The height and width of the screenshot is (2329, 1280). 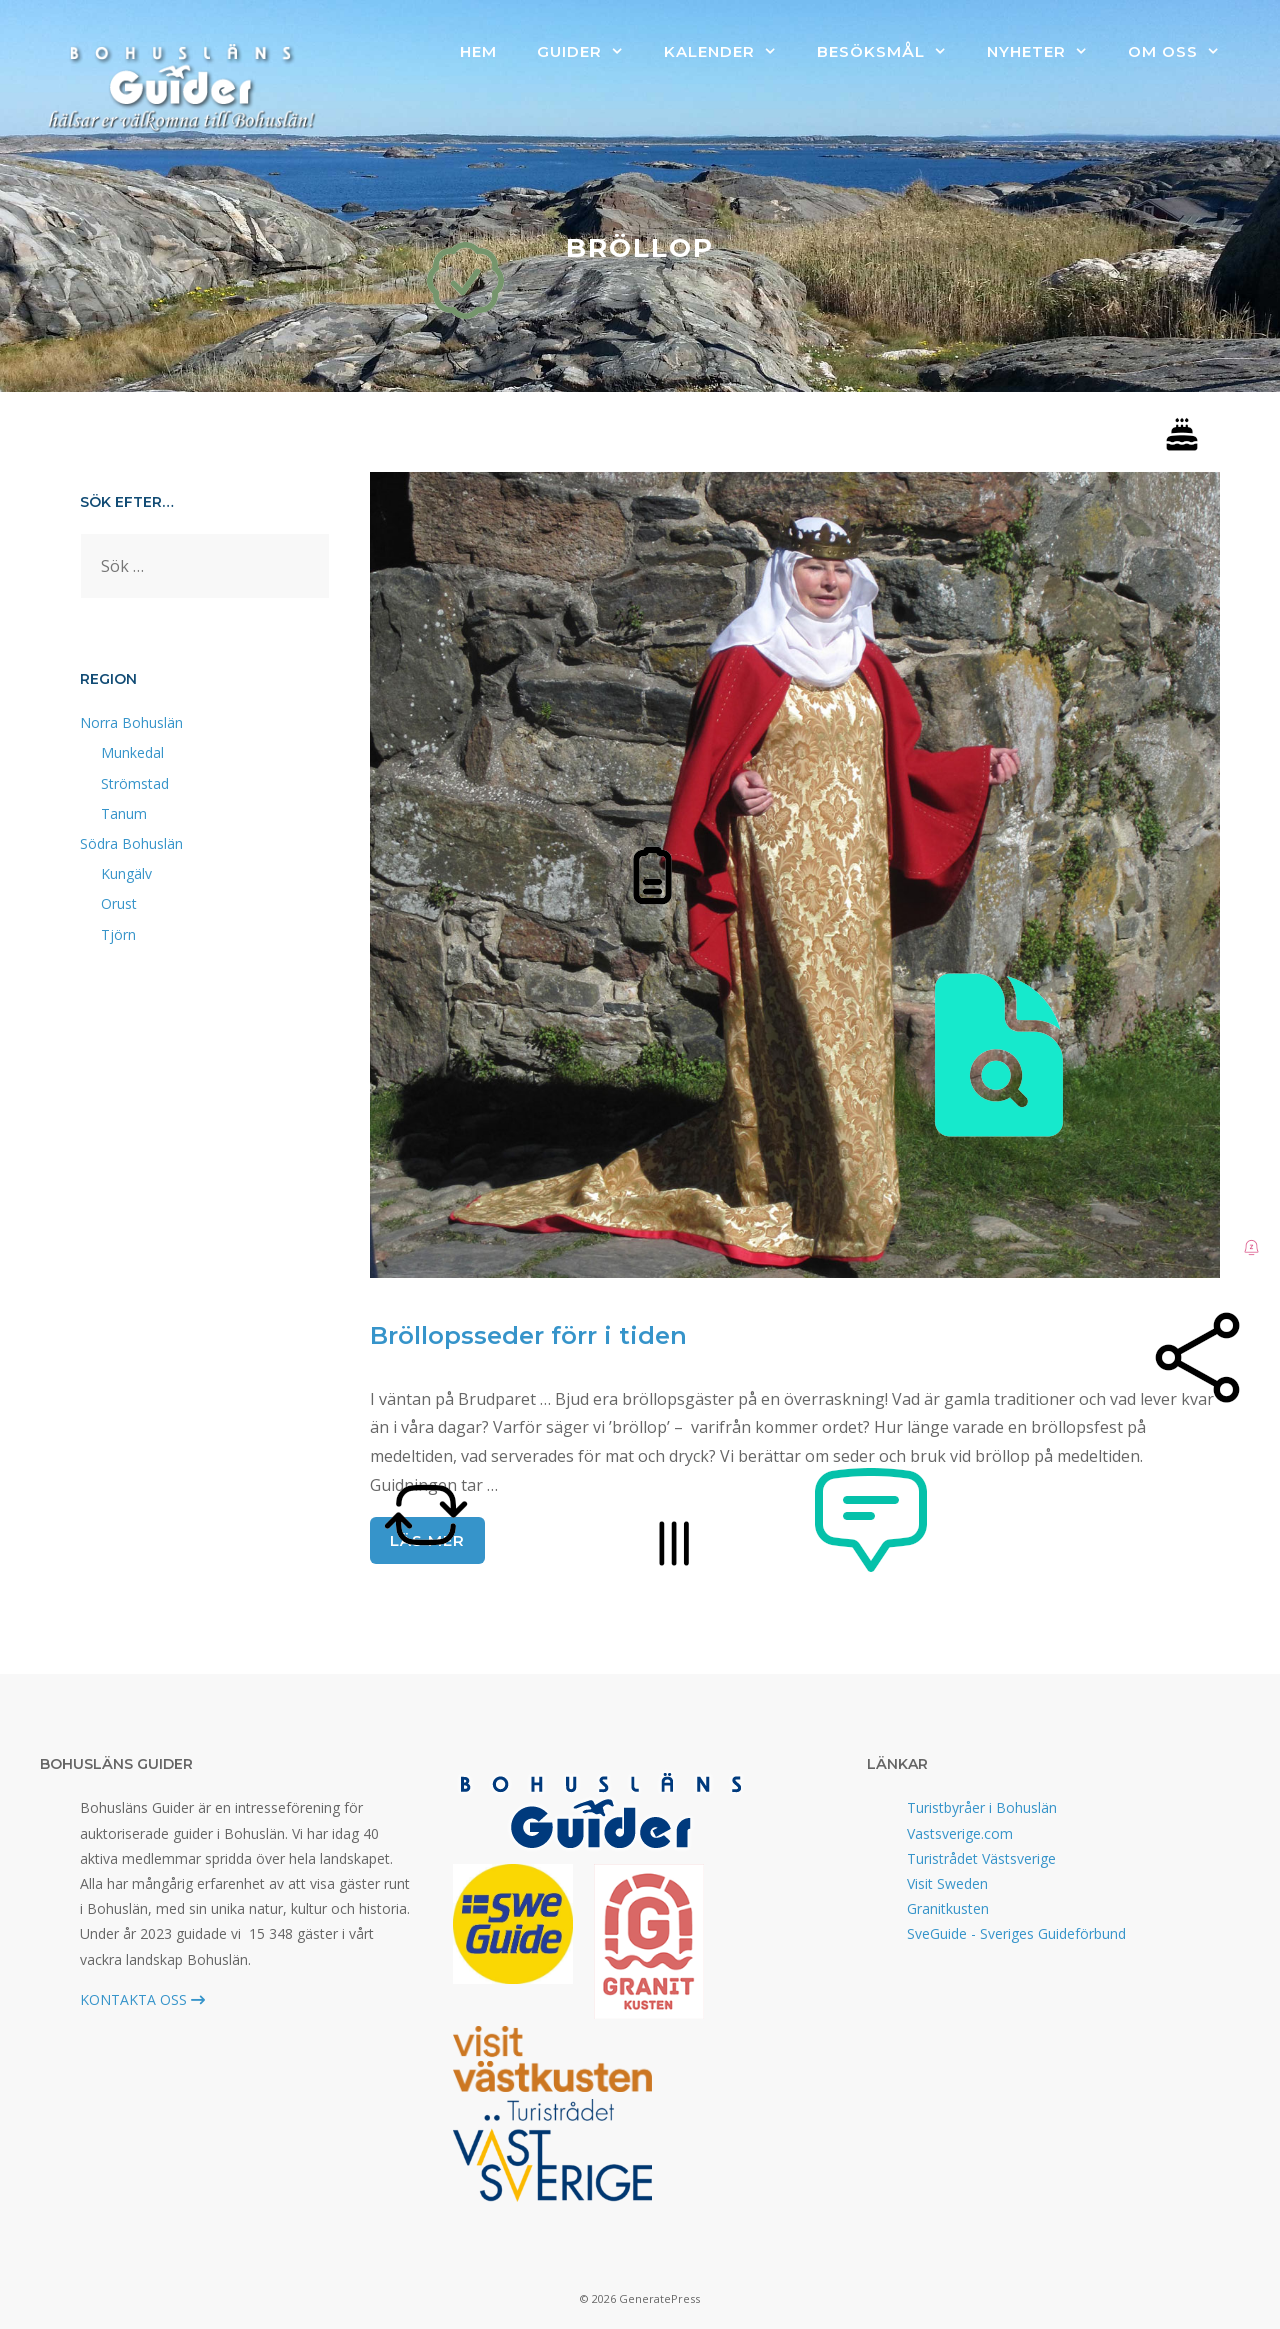 I want to click on share content with others, so click(x=1197, y=1357).